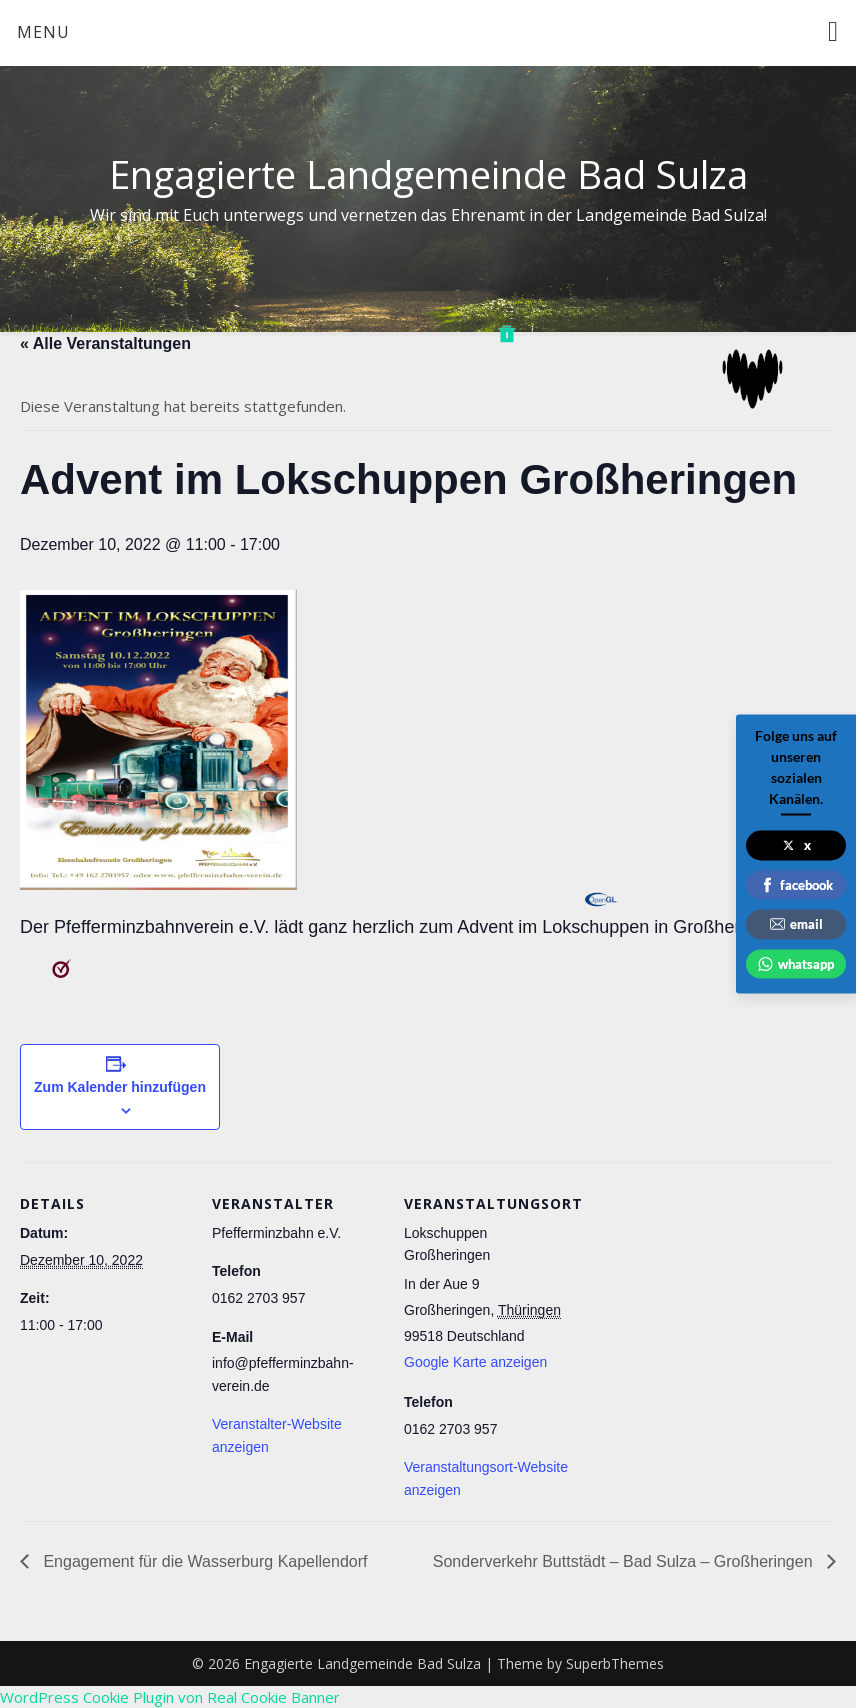  What do you see at coordinates (507, 334) in the screenshot?
I see `delete selected item` at bounding box center [507, 334].